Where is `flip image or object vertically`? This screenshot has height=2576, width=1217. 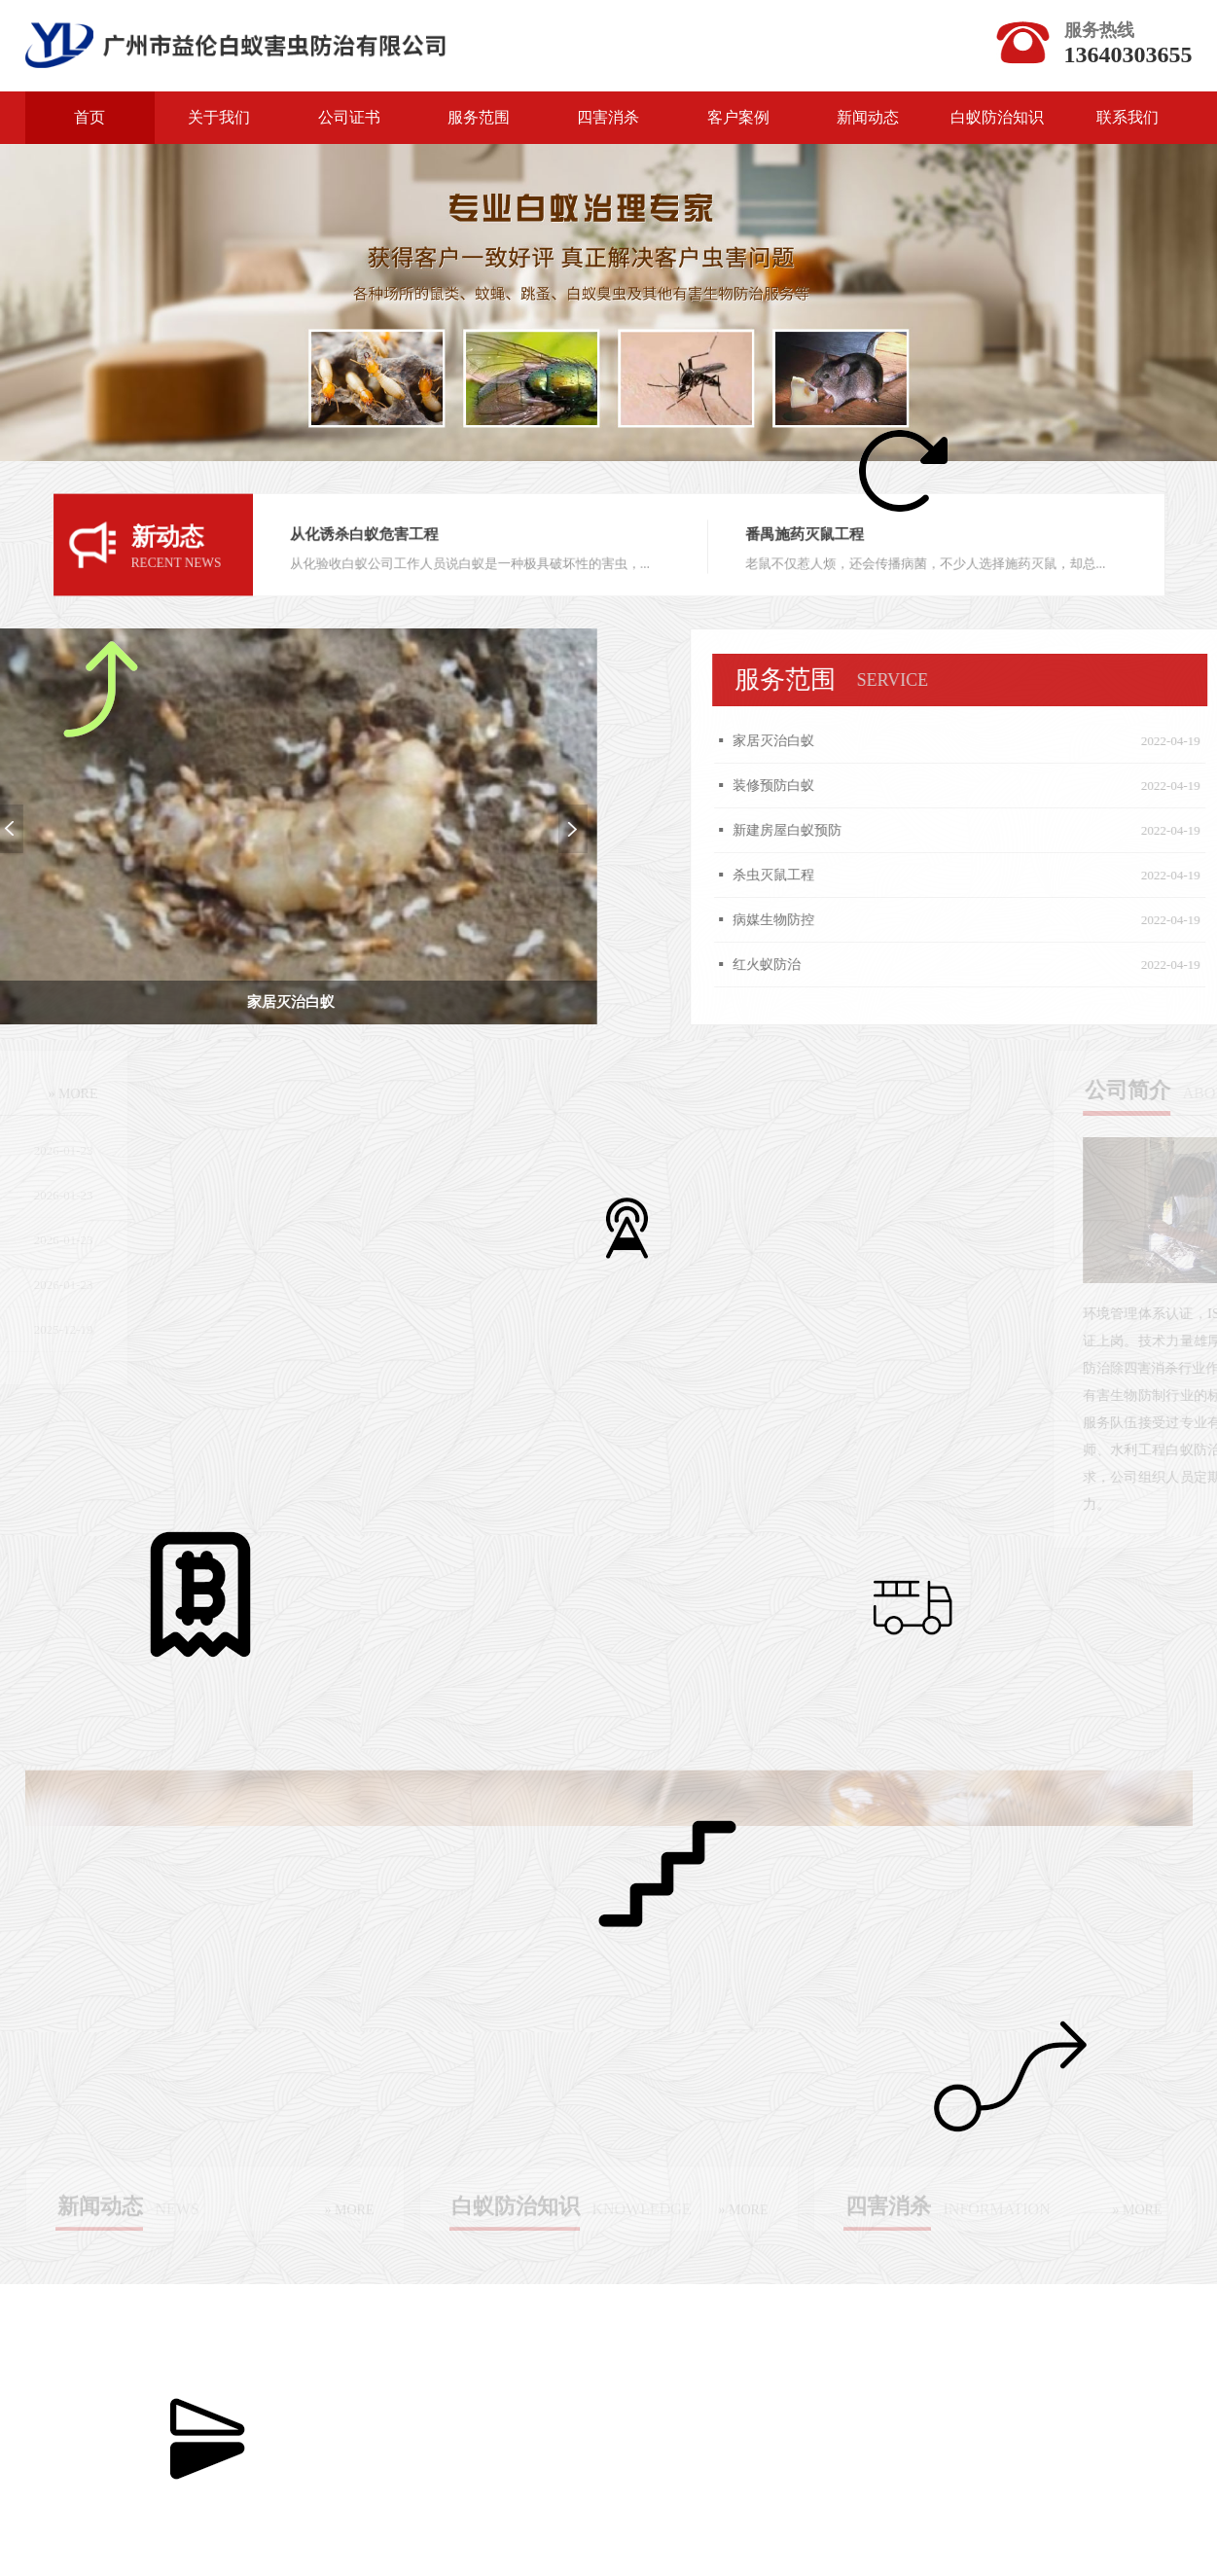 flip image or object vertically is located at coordinates (204, 2439).